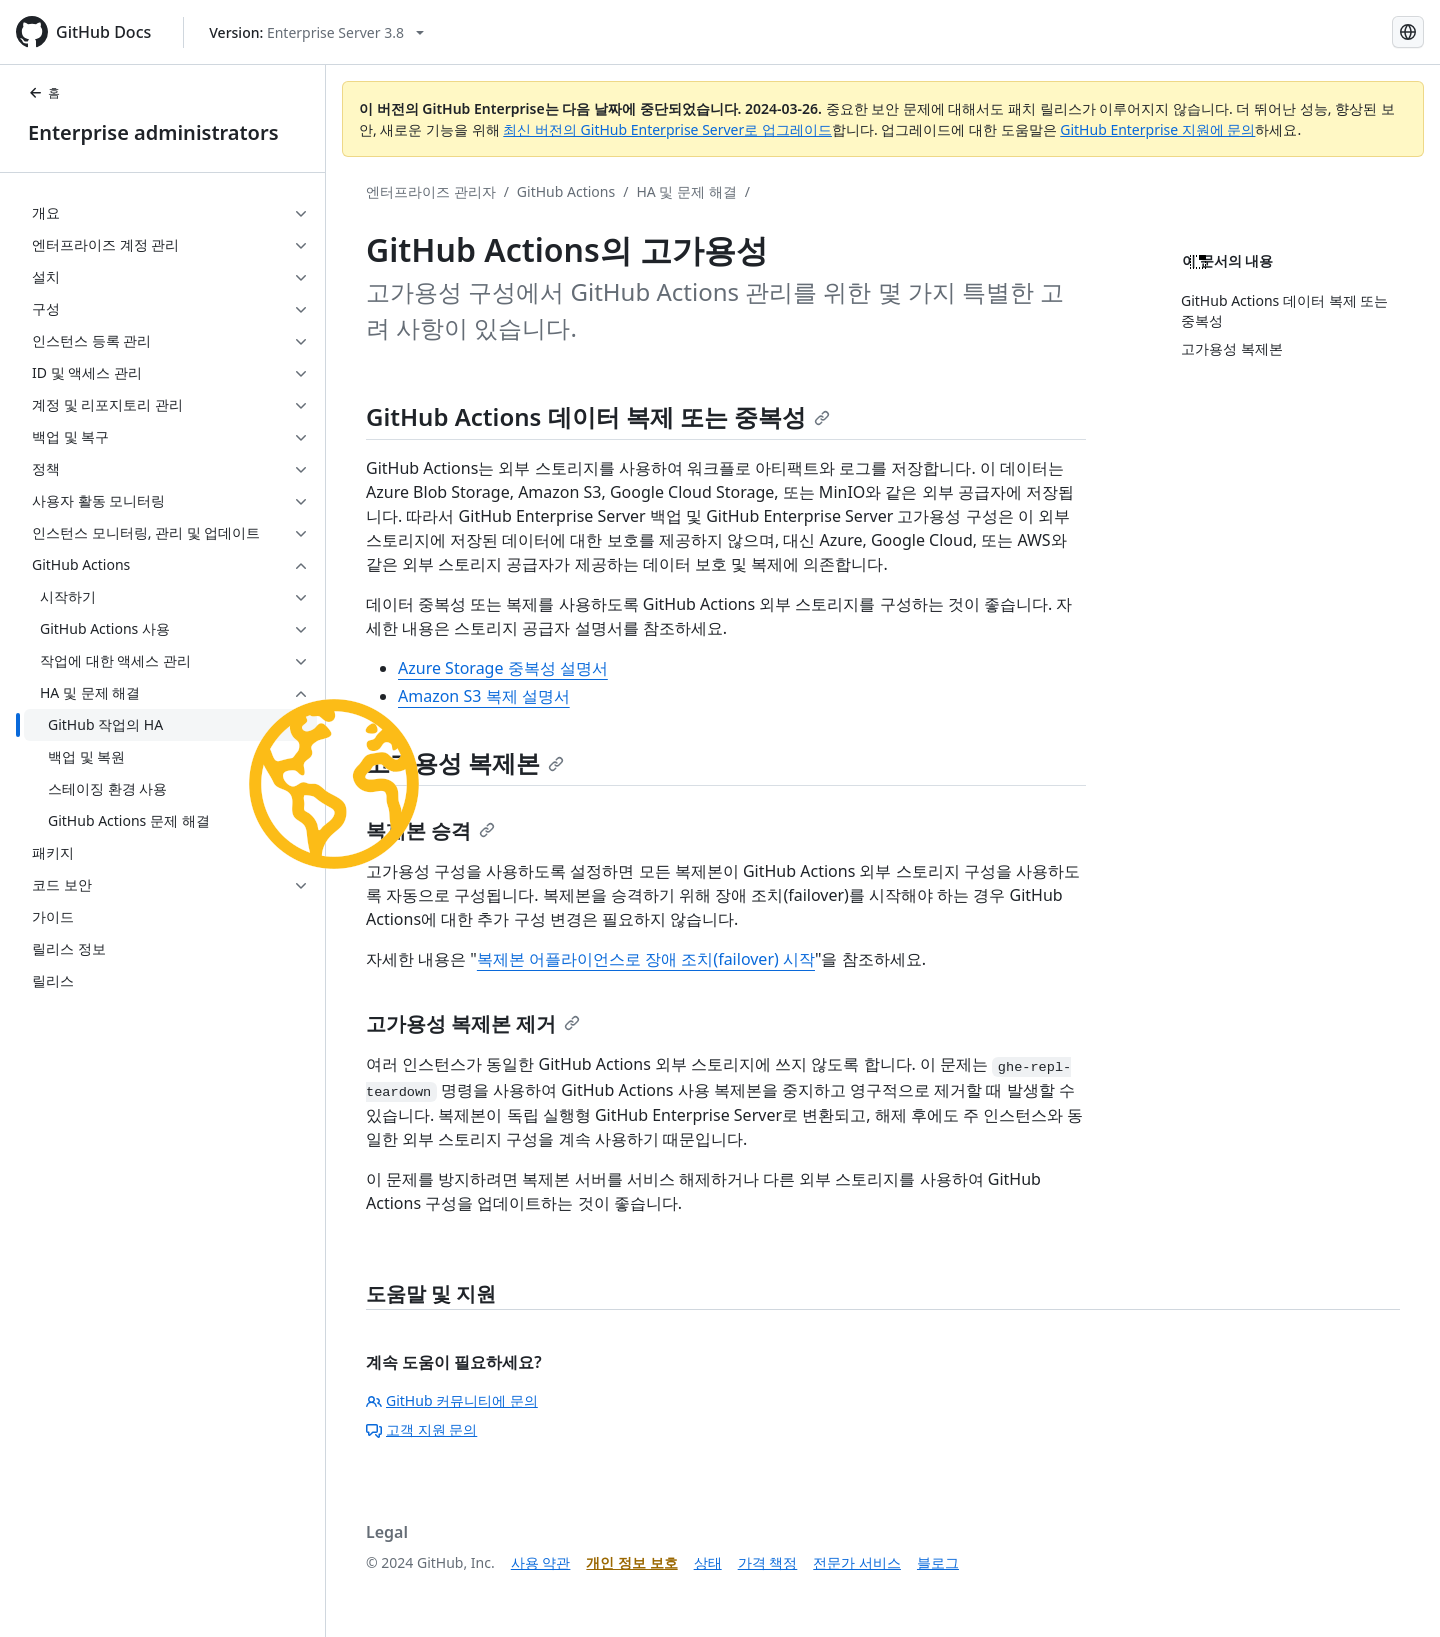 The image size is (1440, 1637). What do you see at coordinates (334, 784) in the screenshot?
I see `switch to global or worldwide view` at bounding box center [334, 784].